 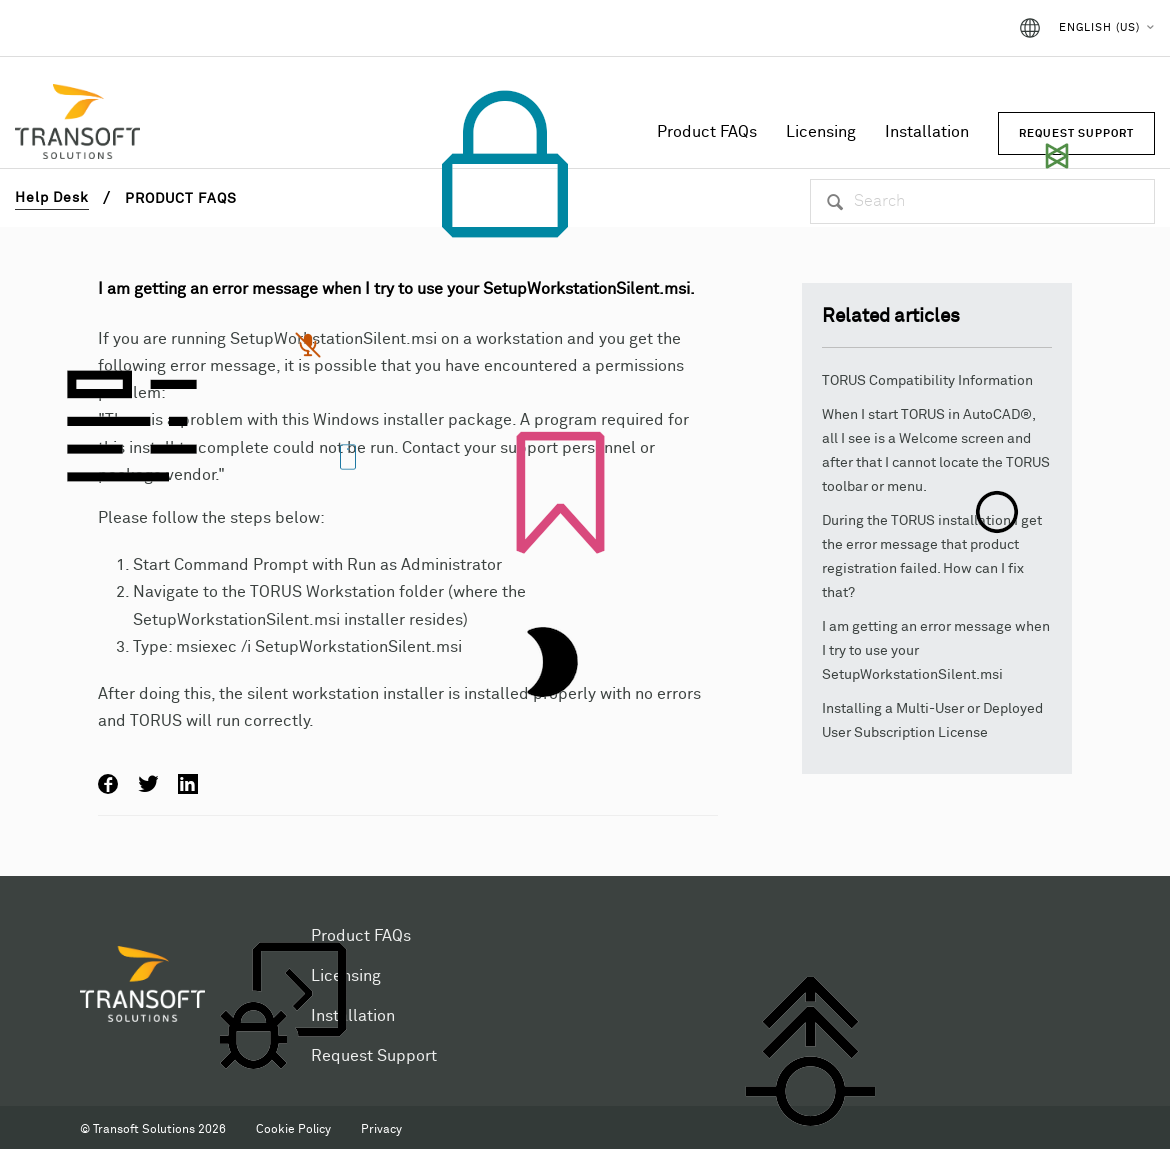 What do you see at coordinates (560, 493) in the screenshot?
I see `bookmark this item for later` at bounding box center [560, 493].